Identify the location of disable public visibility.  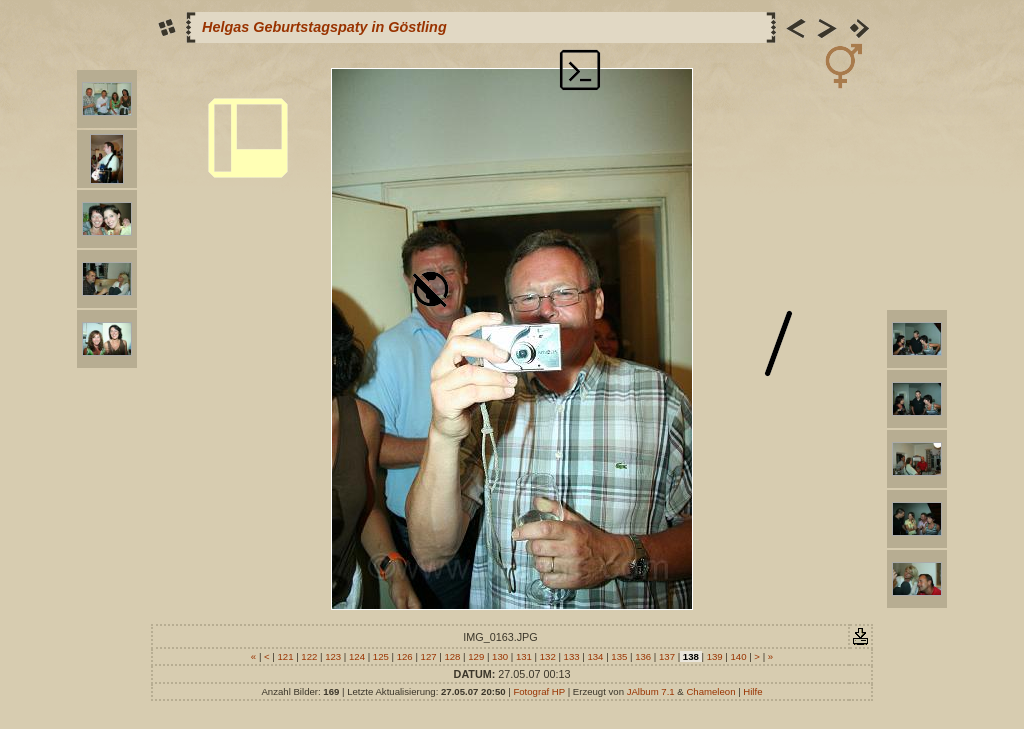
(431, 289).